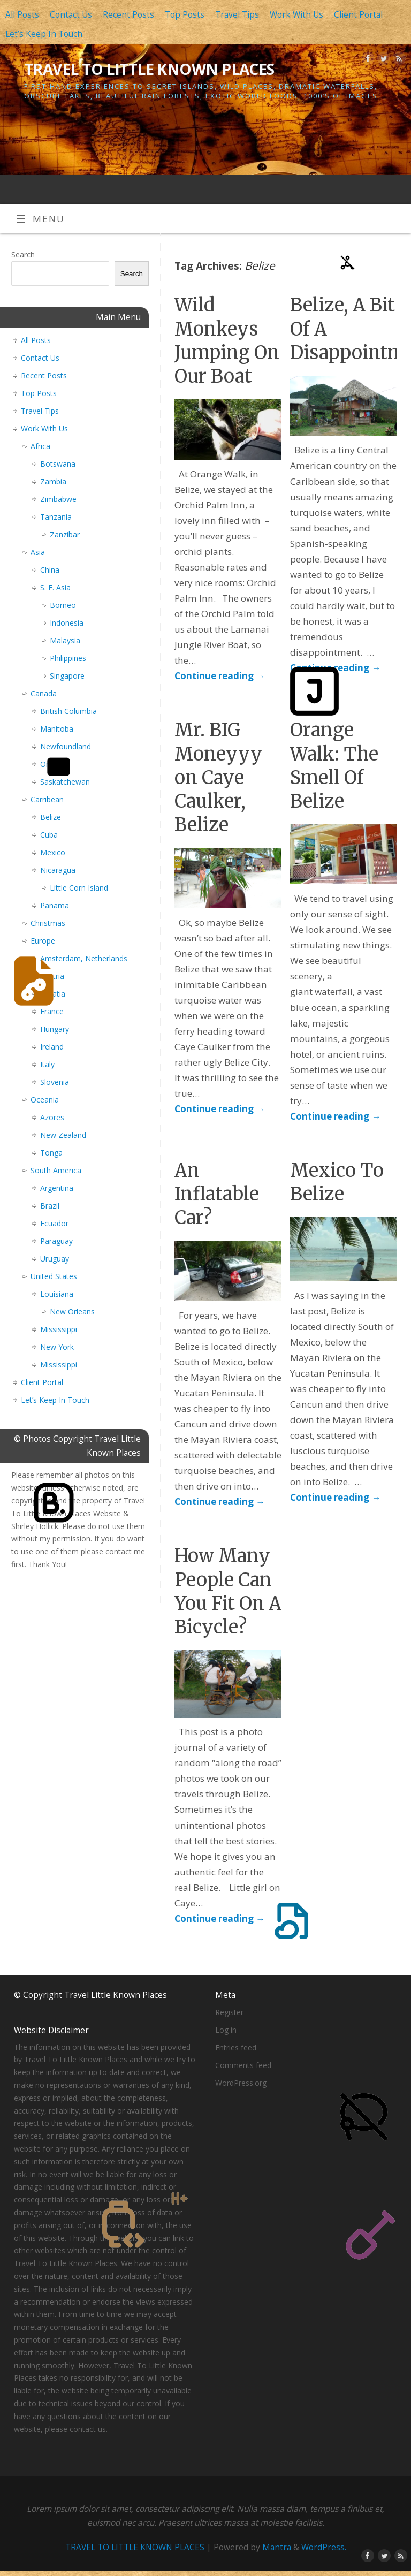 The image size is (411, 2576). Describe the element at coordinates (364, 2117) in the screenshot. I see `disable lasso selection tool` at that location.